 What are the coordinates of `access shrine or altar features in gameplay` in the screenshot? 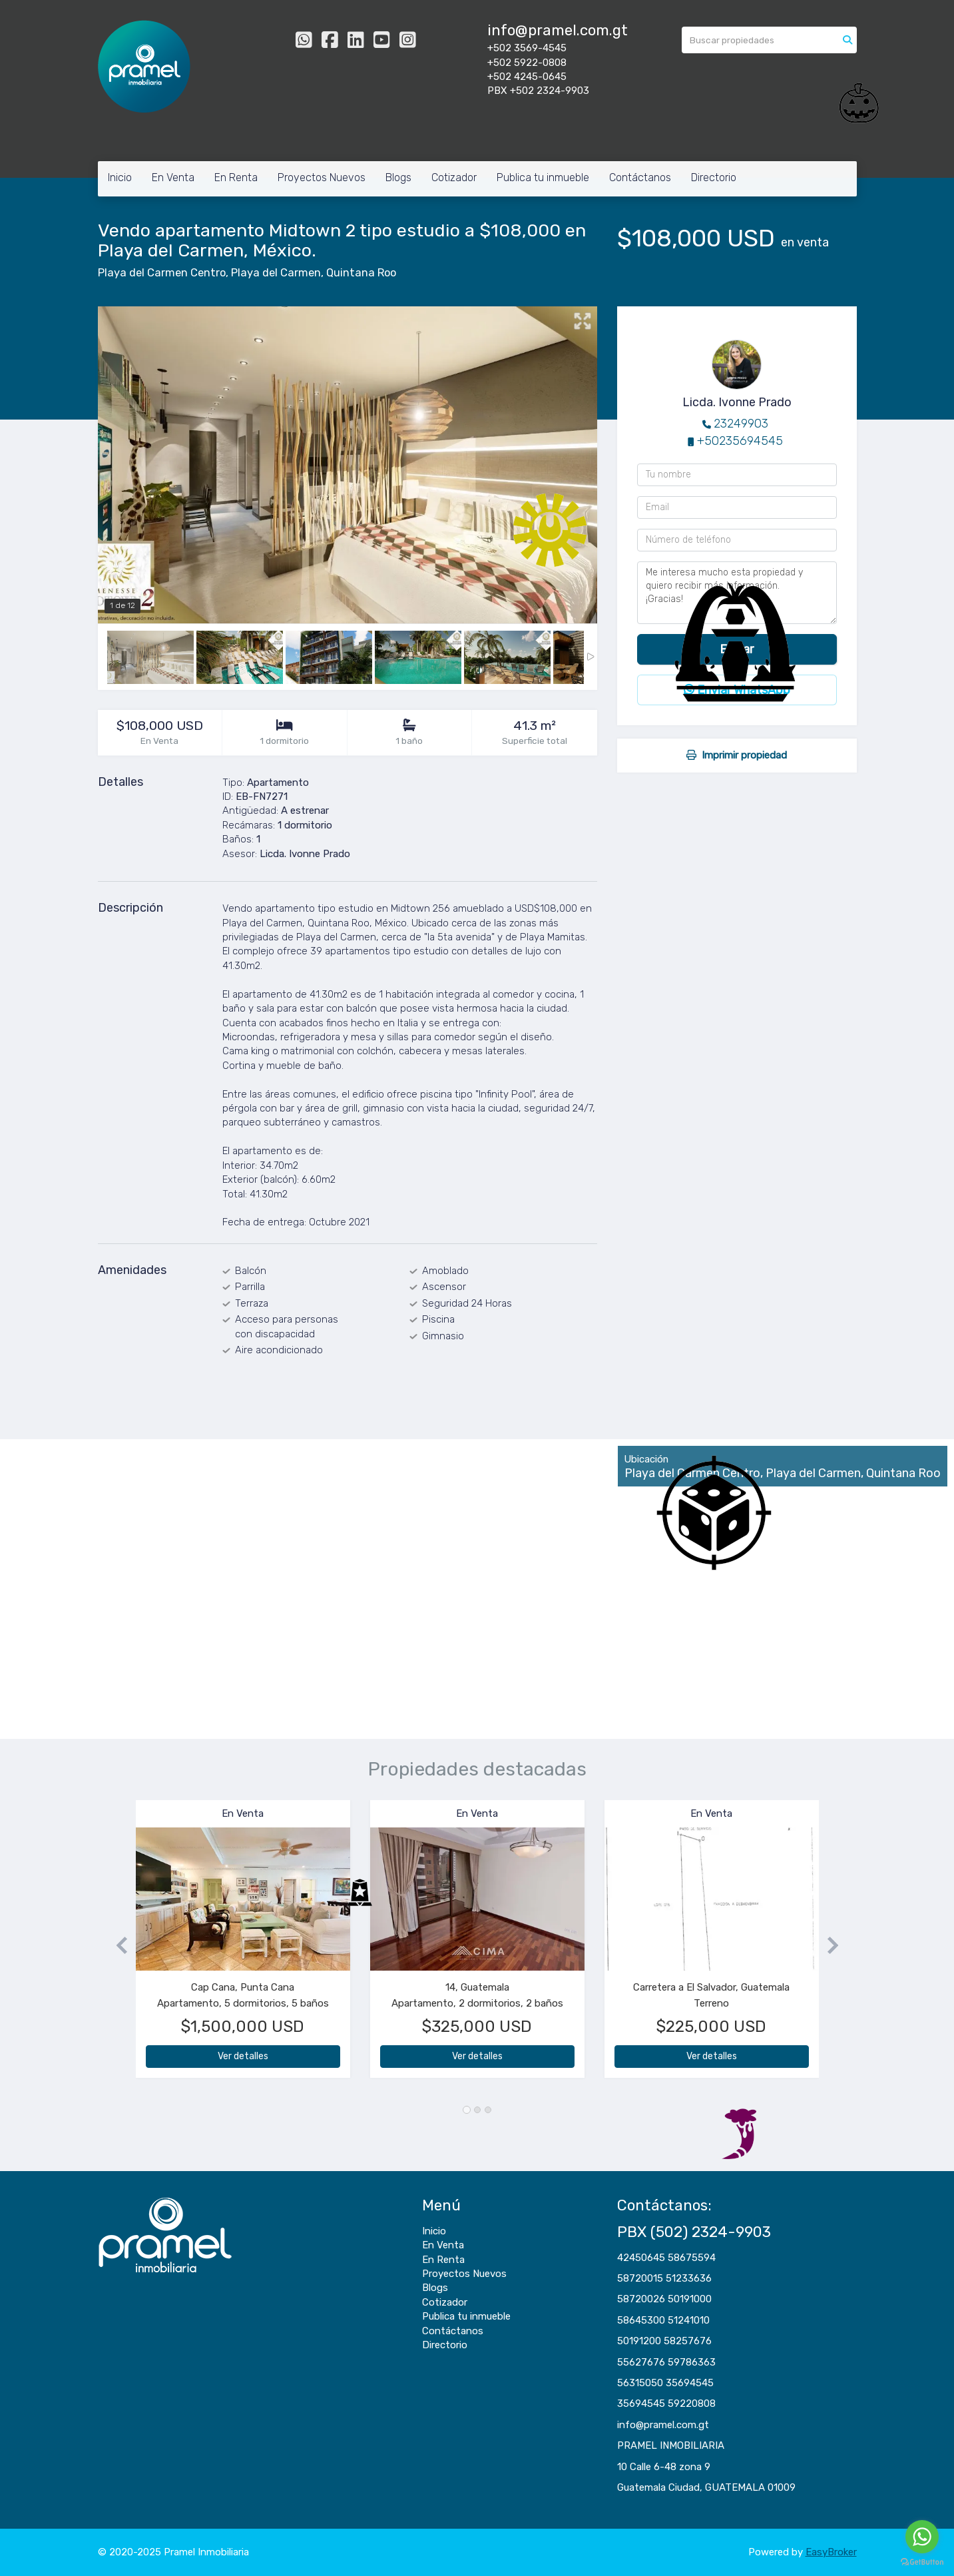 It's located at (359, 1892).